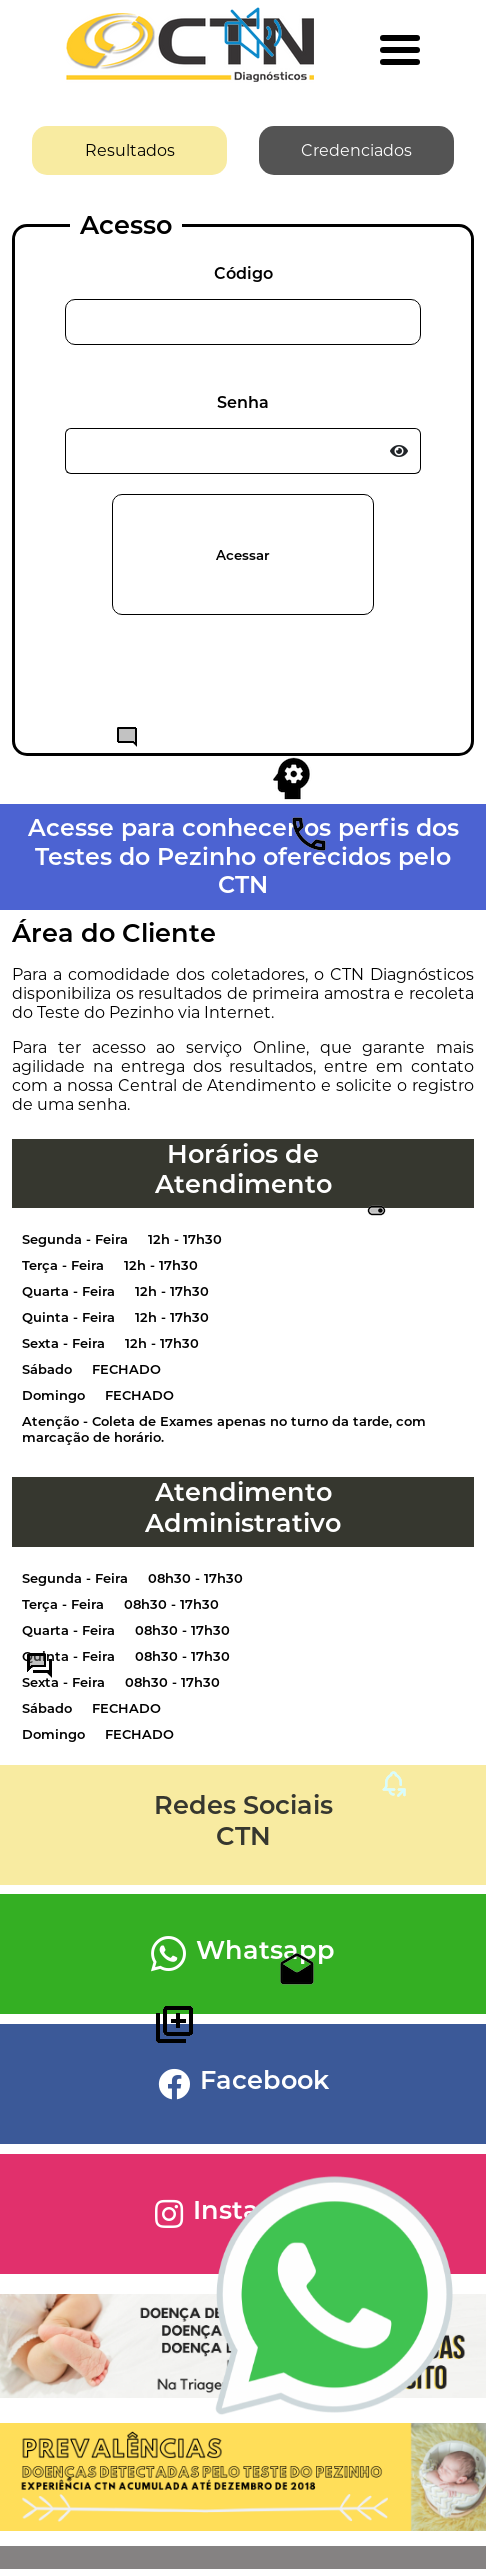 The height and width of the screenshot is (2569, 486). Describe the element at coordinates (376, 1210) in the screenshot. I see `toggle switch in the on/enabled state` at that location.